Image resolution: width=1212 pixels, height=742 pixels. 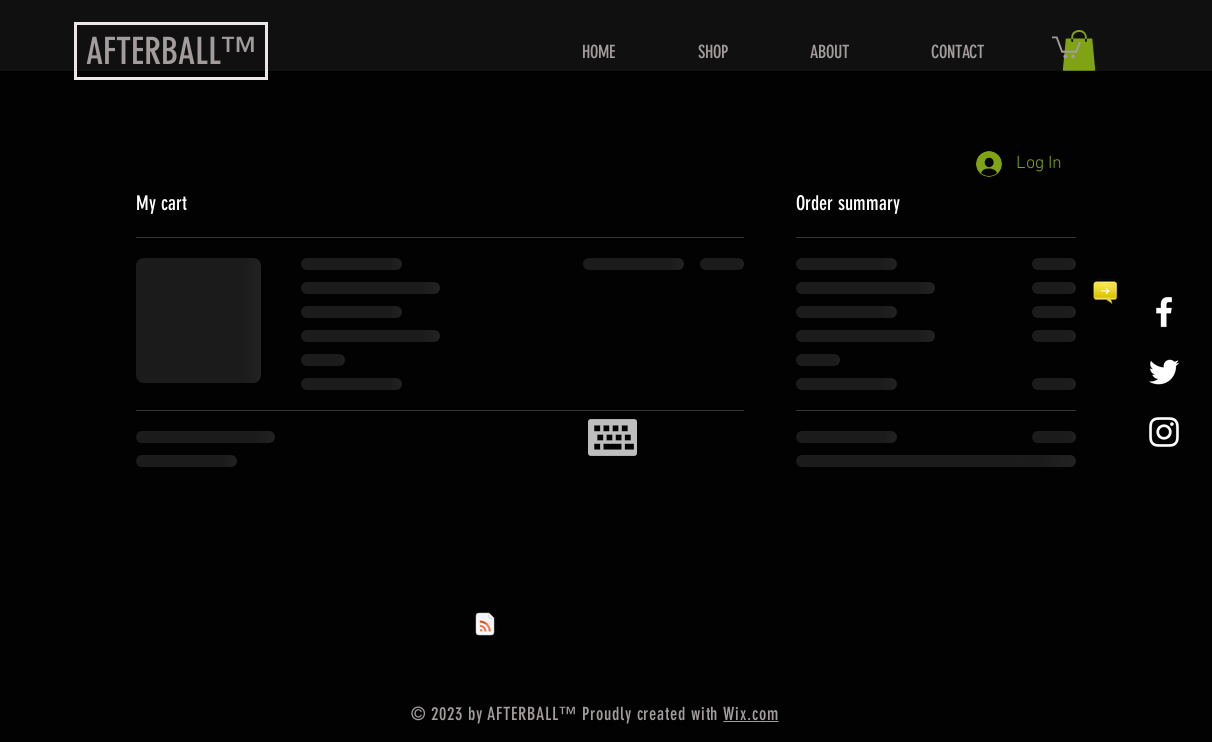 What do you see at coordinates (485, 624) in the screenshot?
I see `an RSS feed file or subscription document` at bounding box center [485, 624].